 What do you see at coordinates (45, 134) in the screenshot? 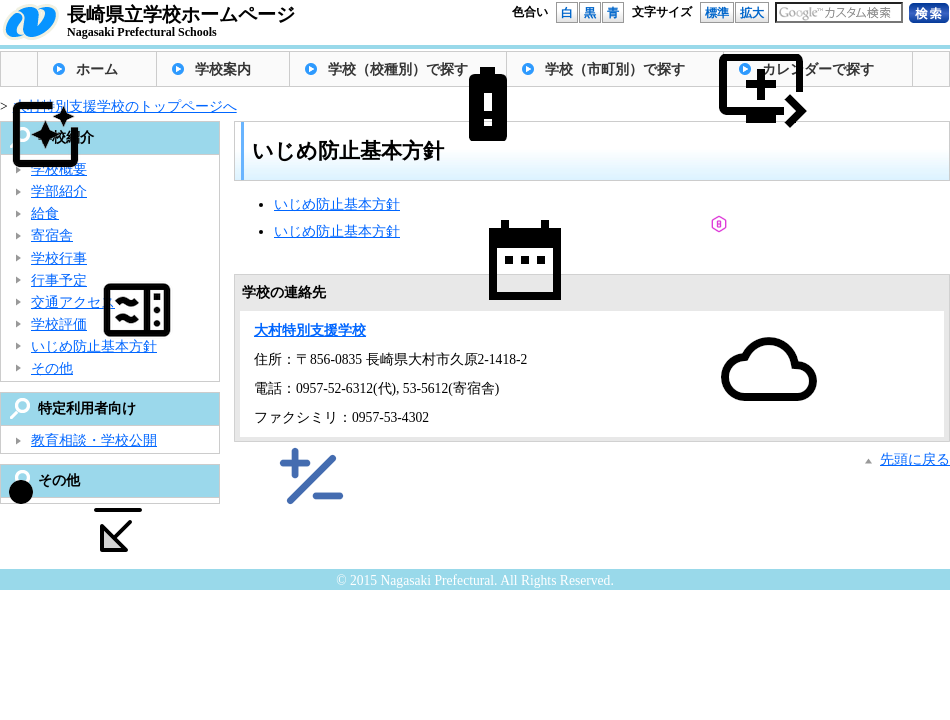
I see `apply a filter or effect to a photo` at bounding box center [45, 134].